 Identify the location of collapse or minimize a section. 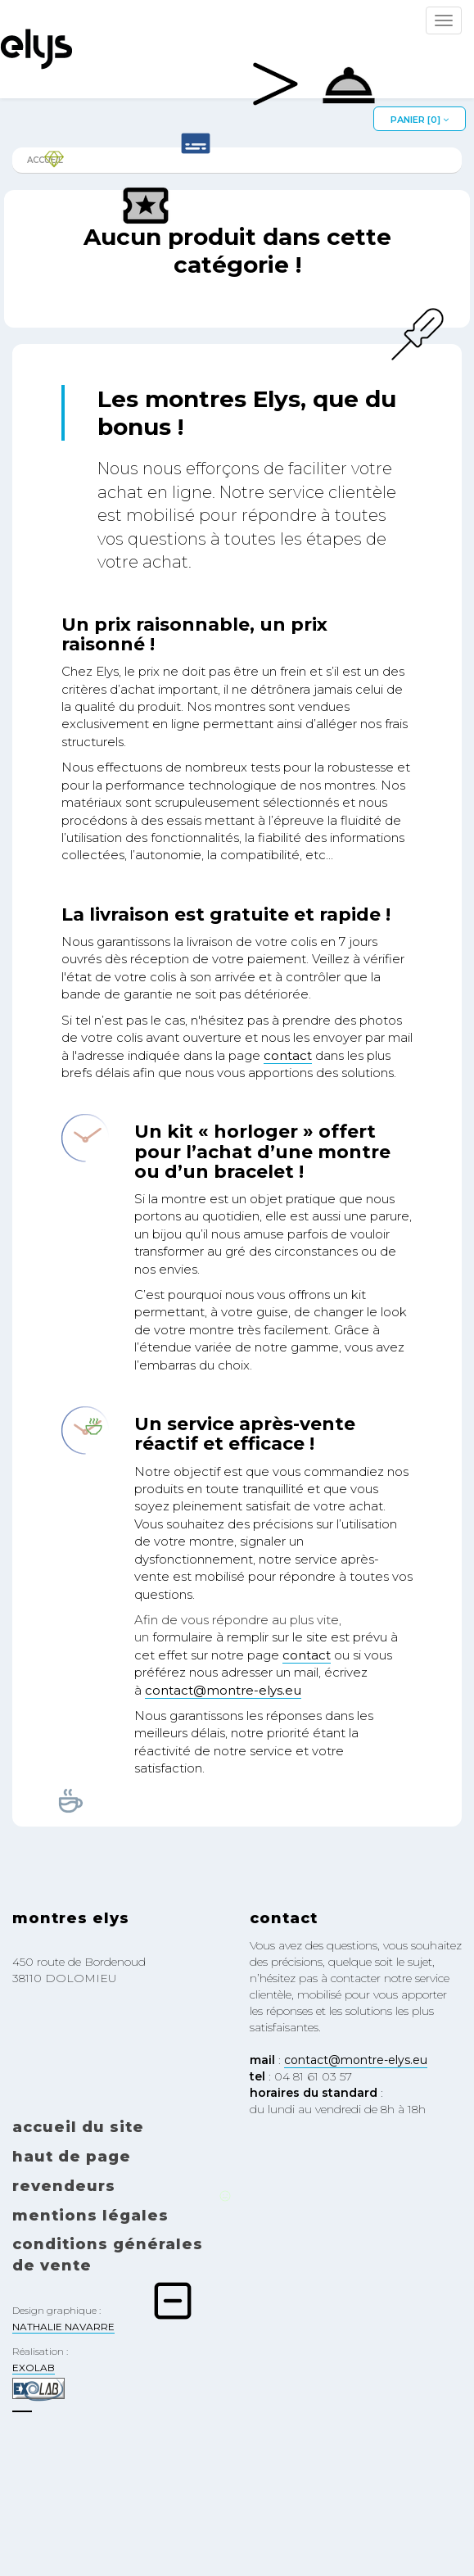
(173, 2301).